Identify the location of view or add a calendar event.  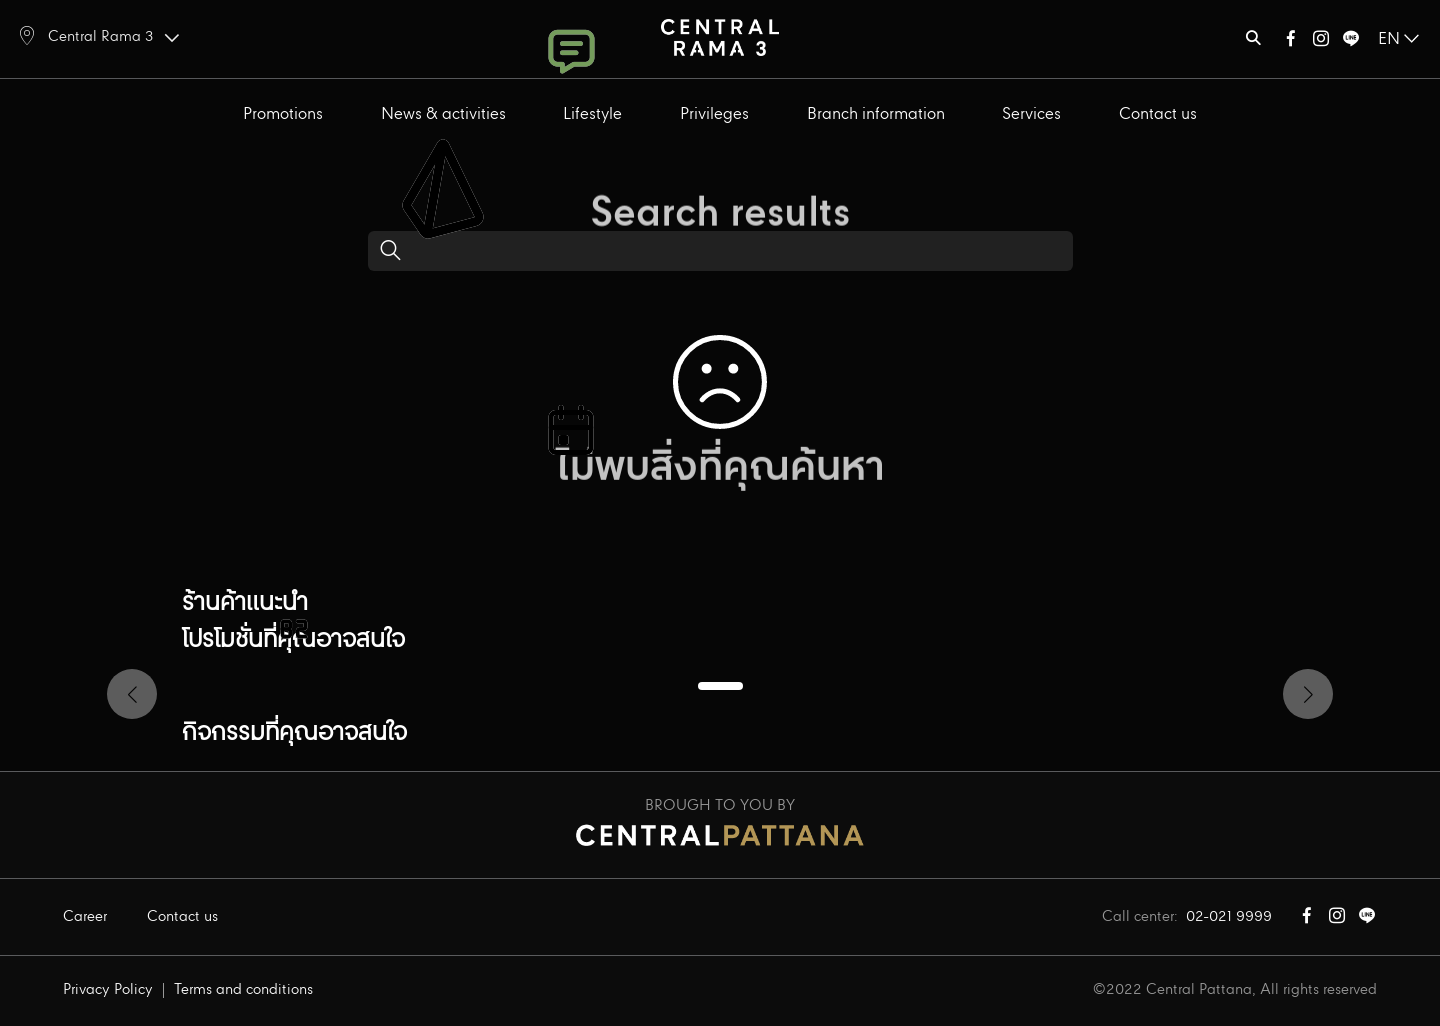
(571, 430).